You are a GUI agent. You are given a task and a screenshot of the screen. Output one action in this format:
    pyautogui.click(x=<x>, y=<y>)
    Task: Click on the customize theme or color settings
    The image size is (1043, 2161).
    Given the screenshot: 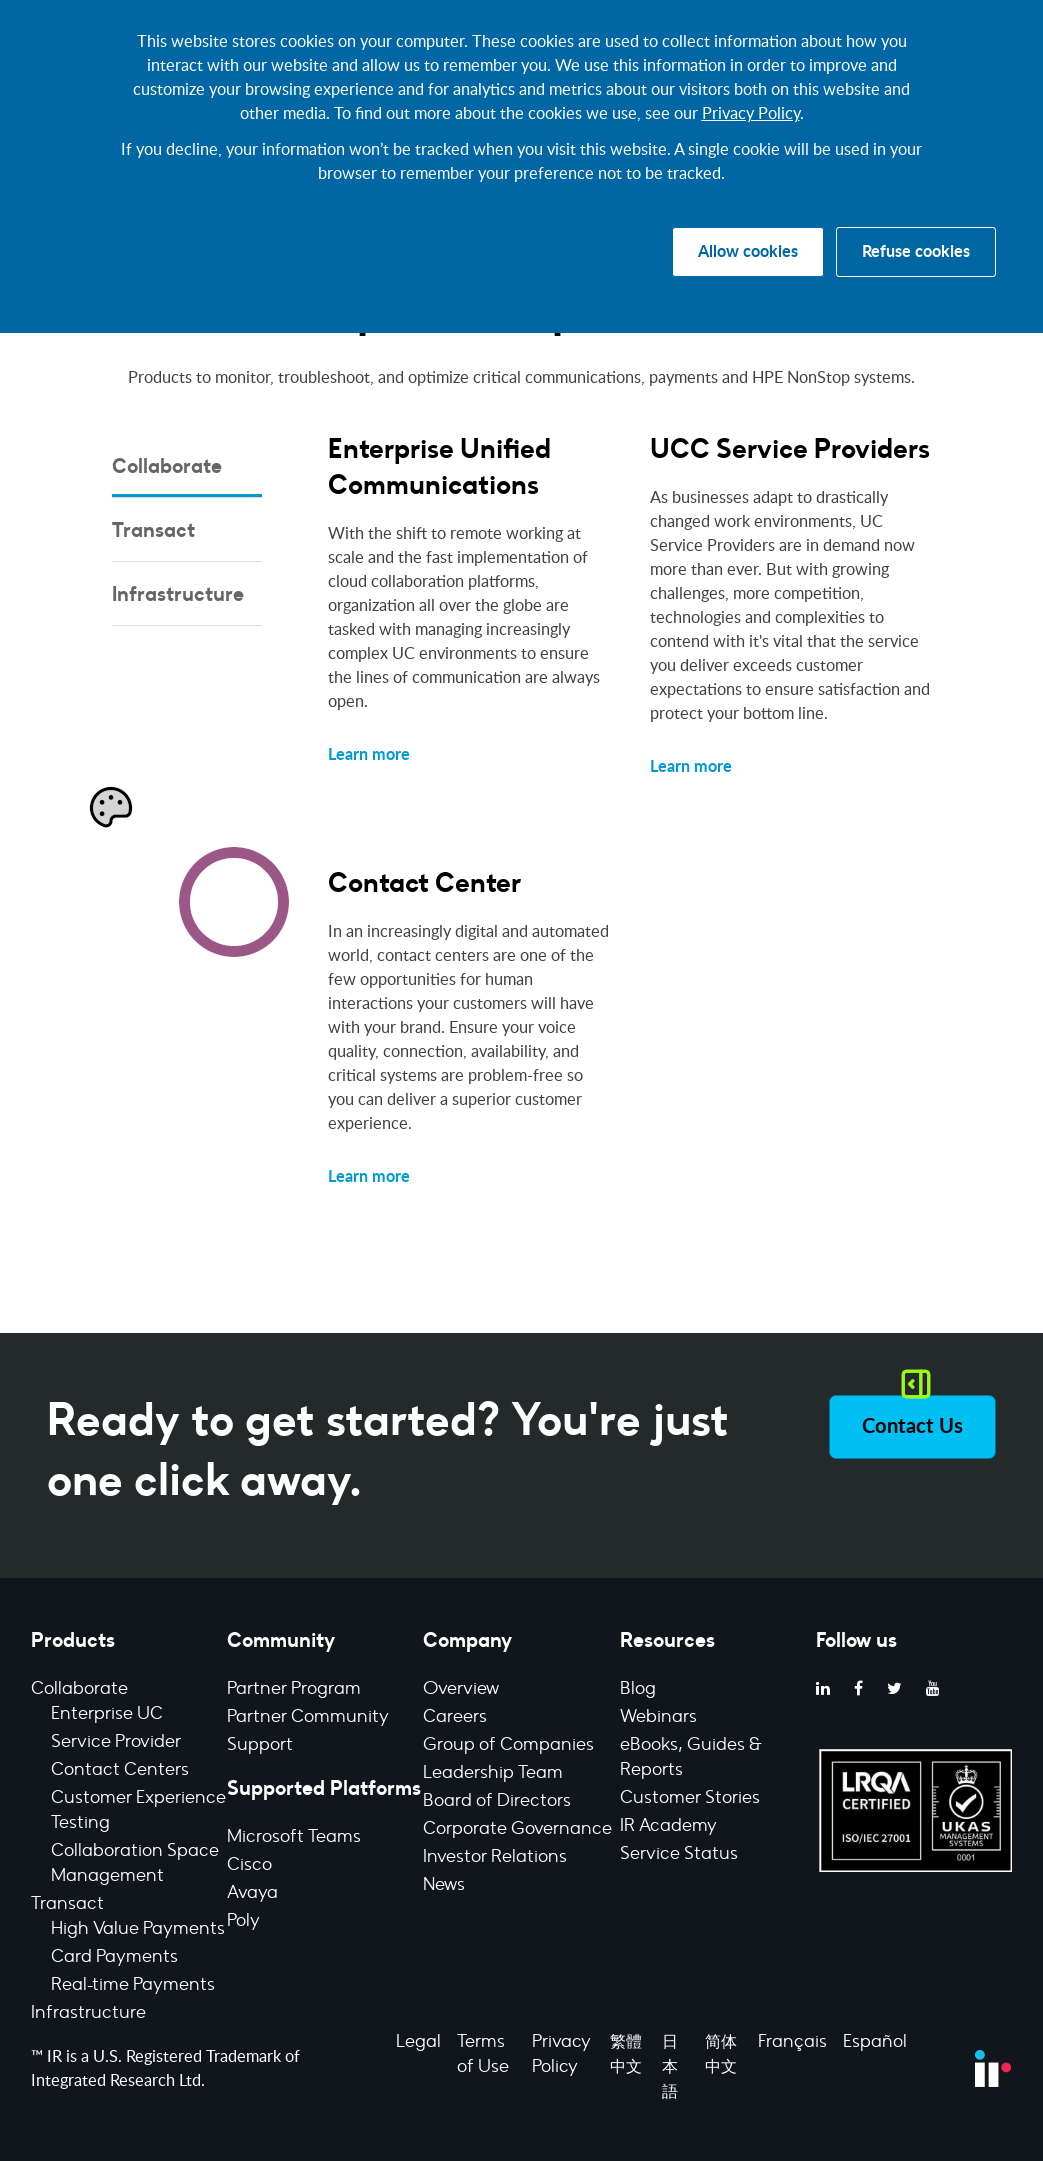 What is the action you would take?
    pyautogui.click(x=111, y=808)
    